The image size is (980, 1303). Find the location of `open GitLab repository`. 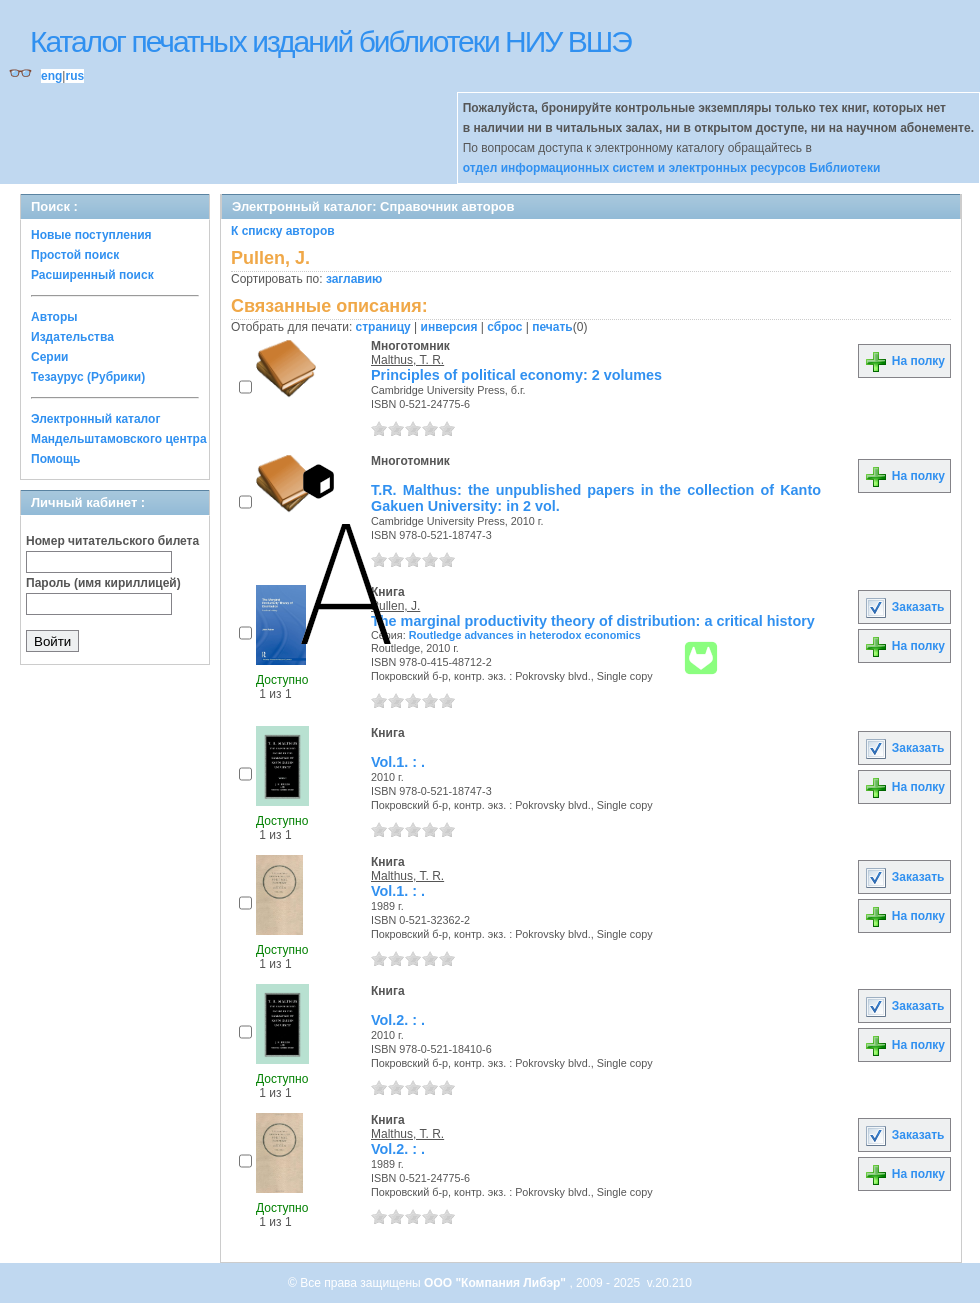

open GitLab repository is located at coordinates (701, 658).